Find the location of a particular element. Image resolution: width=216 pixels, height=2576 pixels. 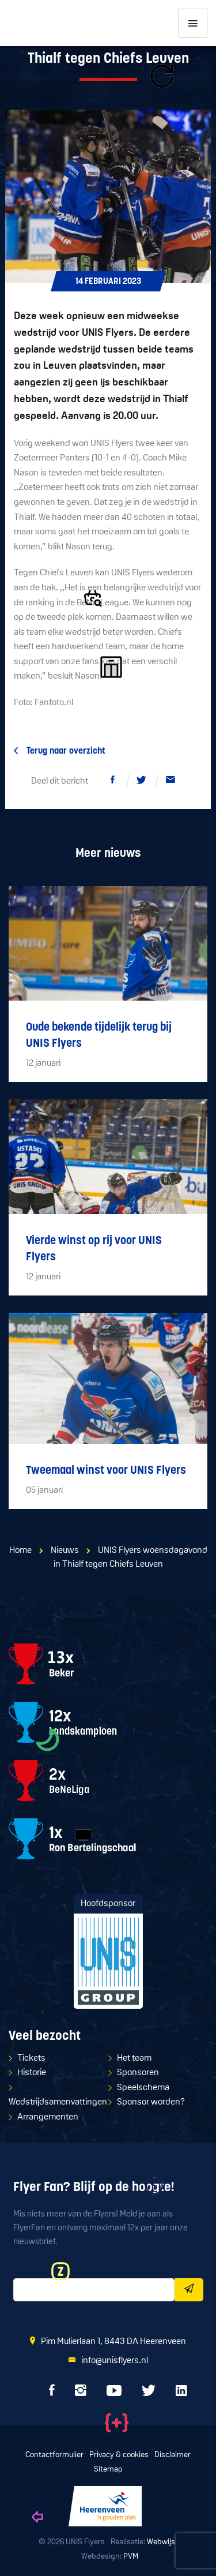

access tv or video streaming features is located at coordinates (84, 1835).